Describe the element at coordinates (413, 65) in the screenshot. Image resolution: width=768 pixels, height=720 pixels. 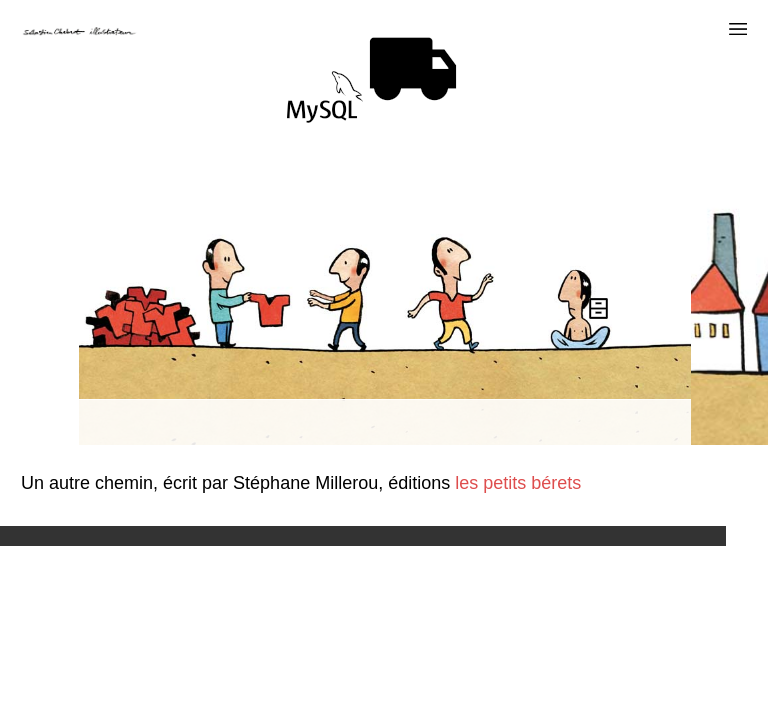
I see `track your delivery or shipment` at that location.